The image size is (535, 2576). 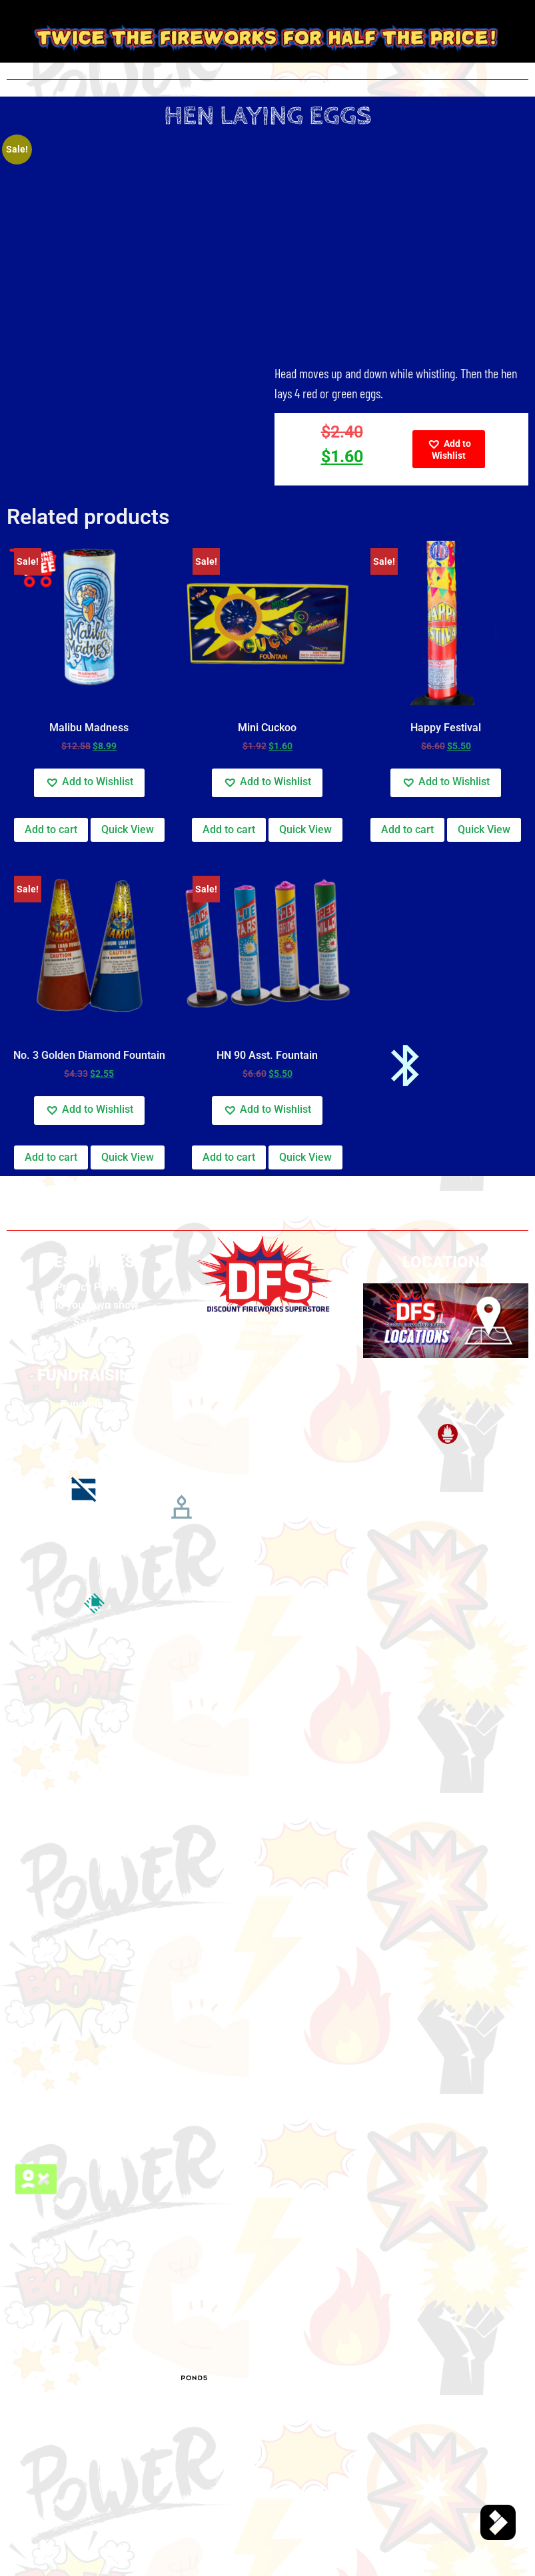 What do you see at coordinates (94, 1603) in the screenshot?
I see `open raycast app` at bounding box center [94, 1603].